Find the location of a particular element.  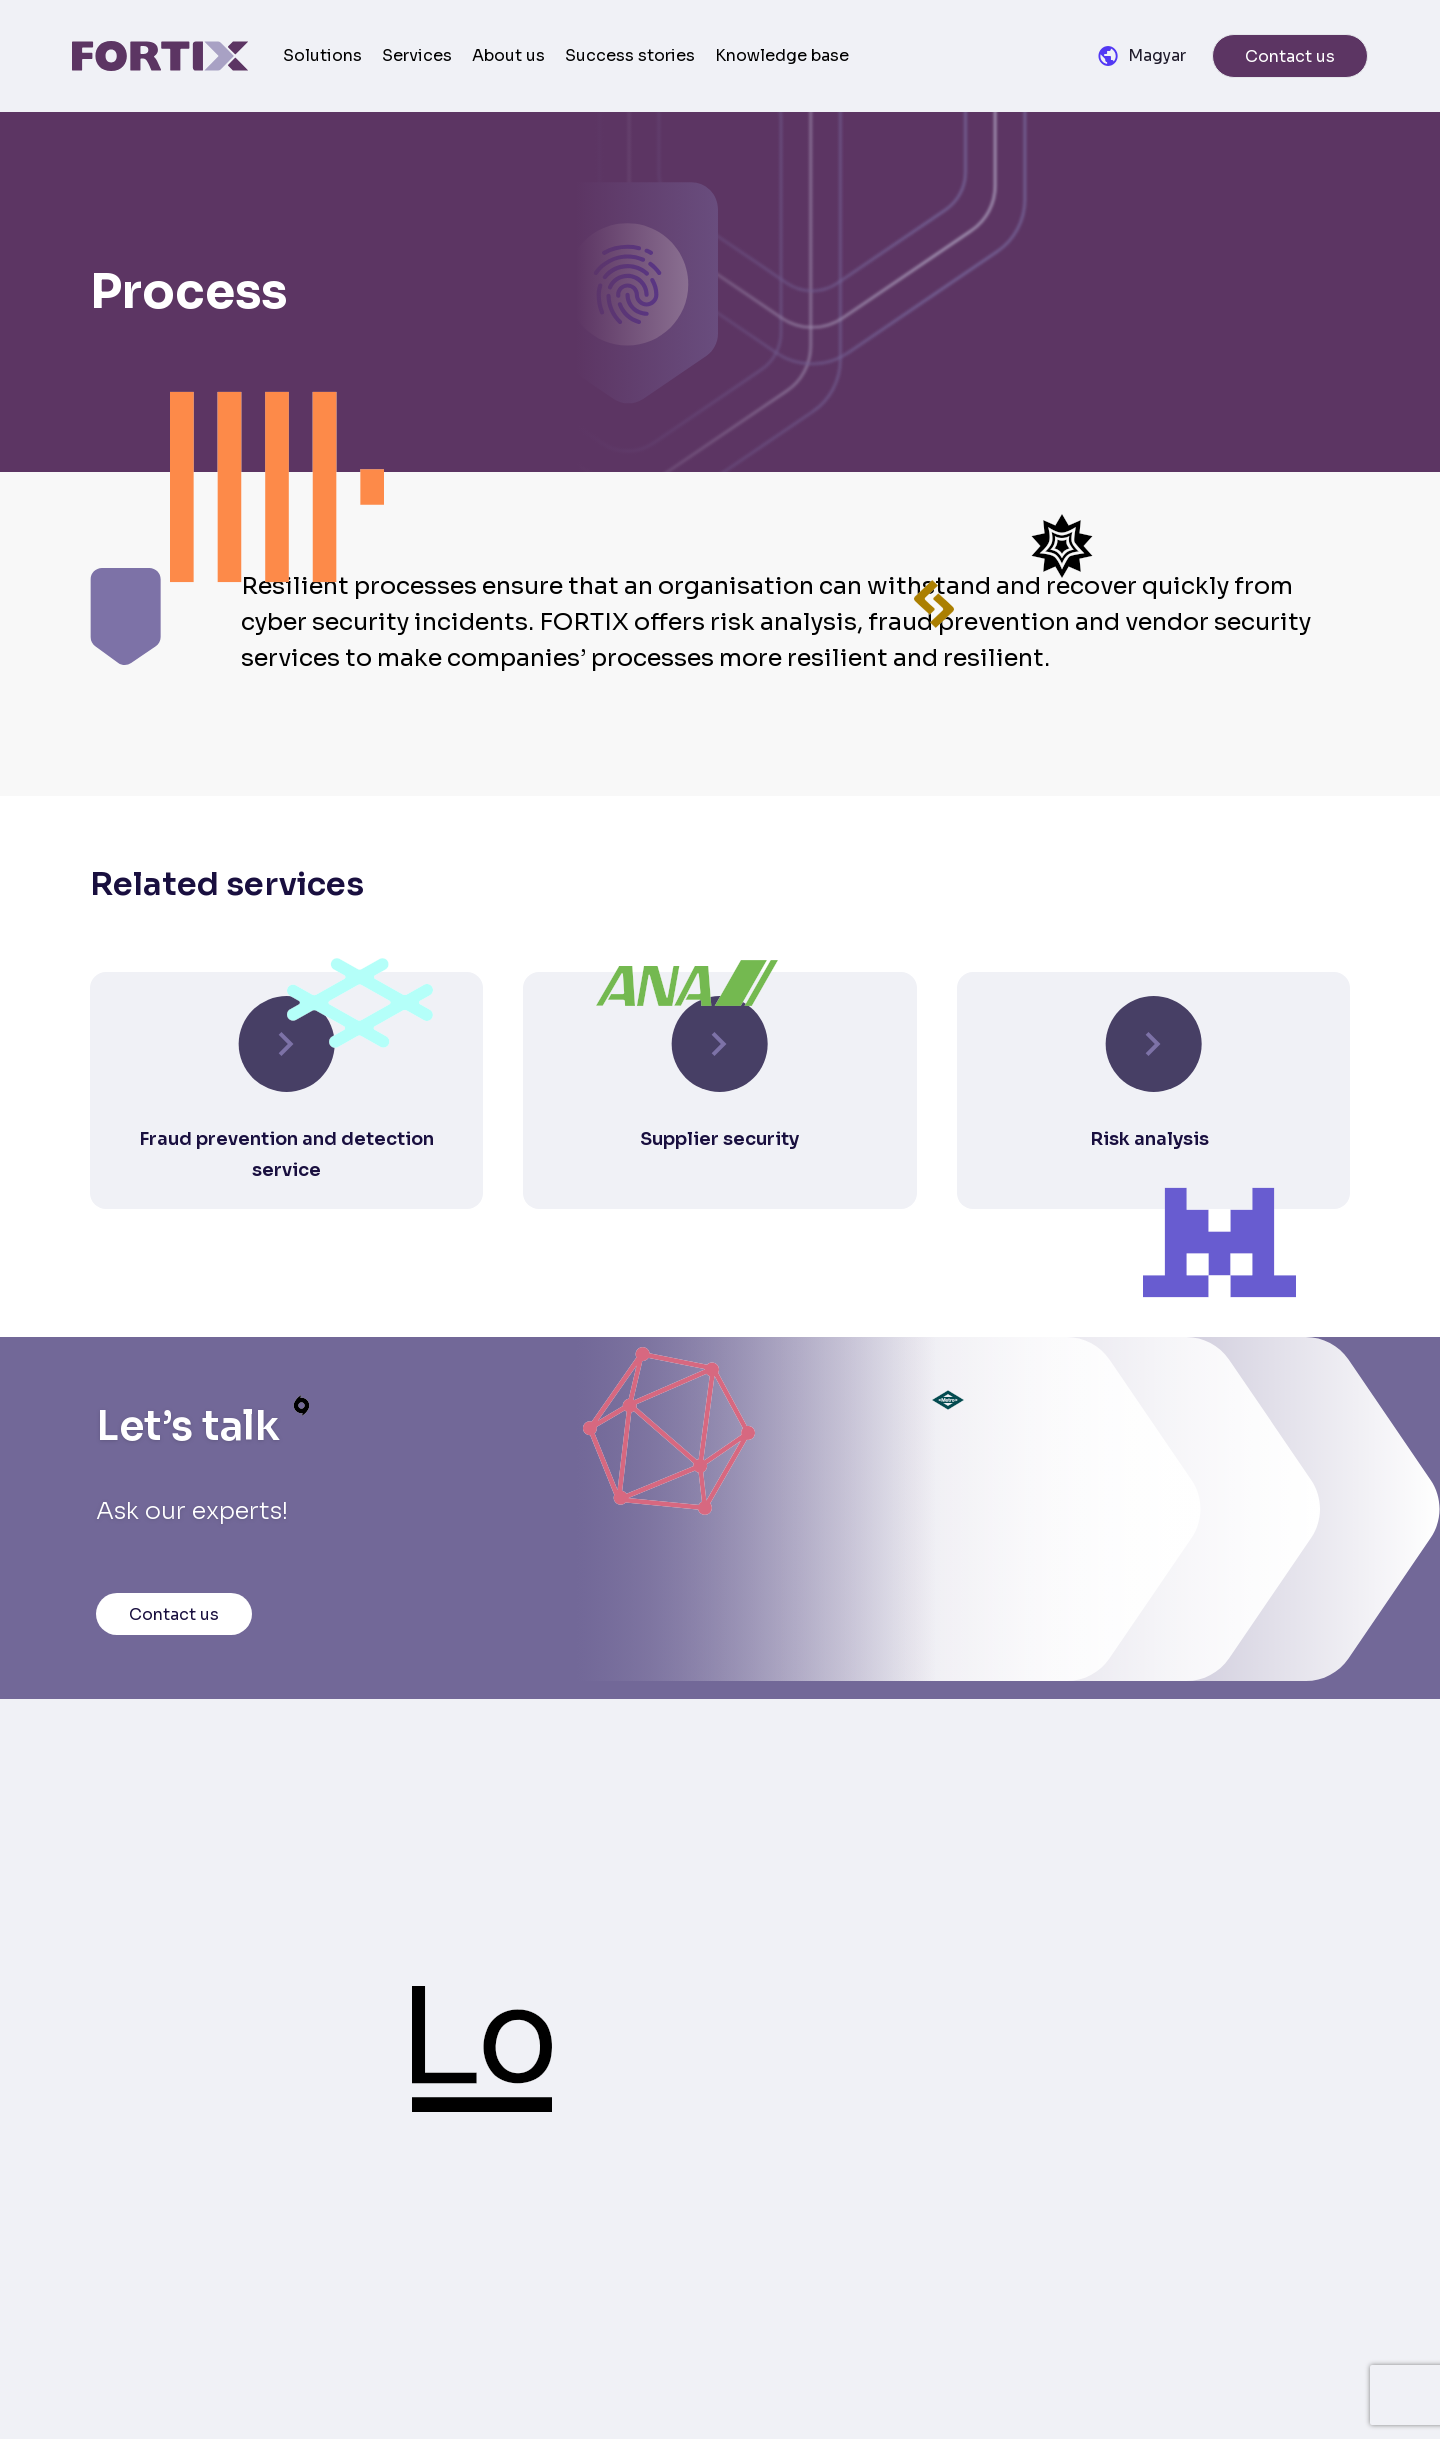

launch Origin gaming client is located at coordinates (301, 1405).